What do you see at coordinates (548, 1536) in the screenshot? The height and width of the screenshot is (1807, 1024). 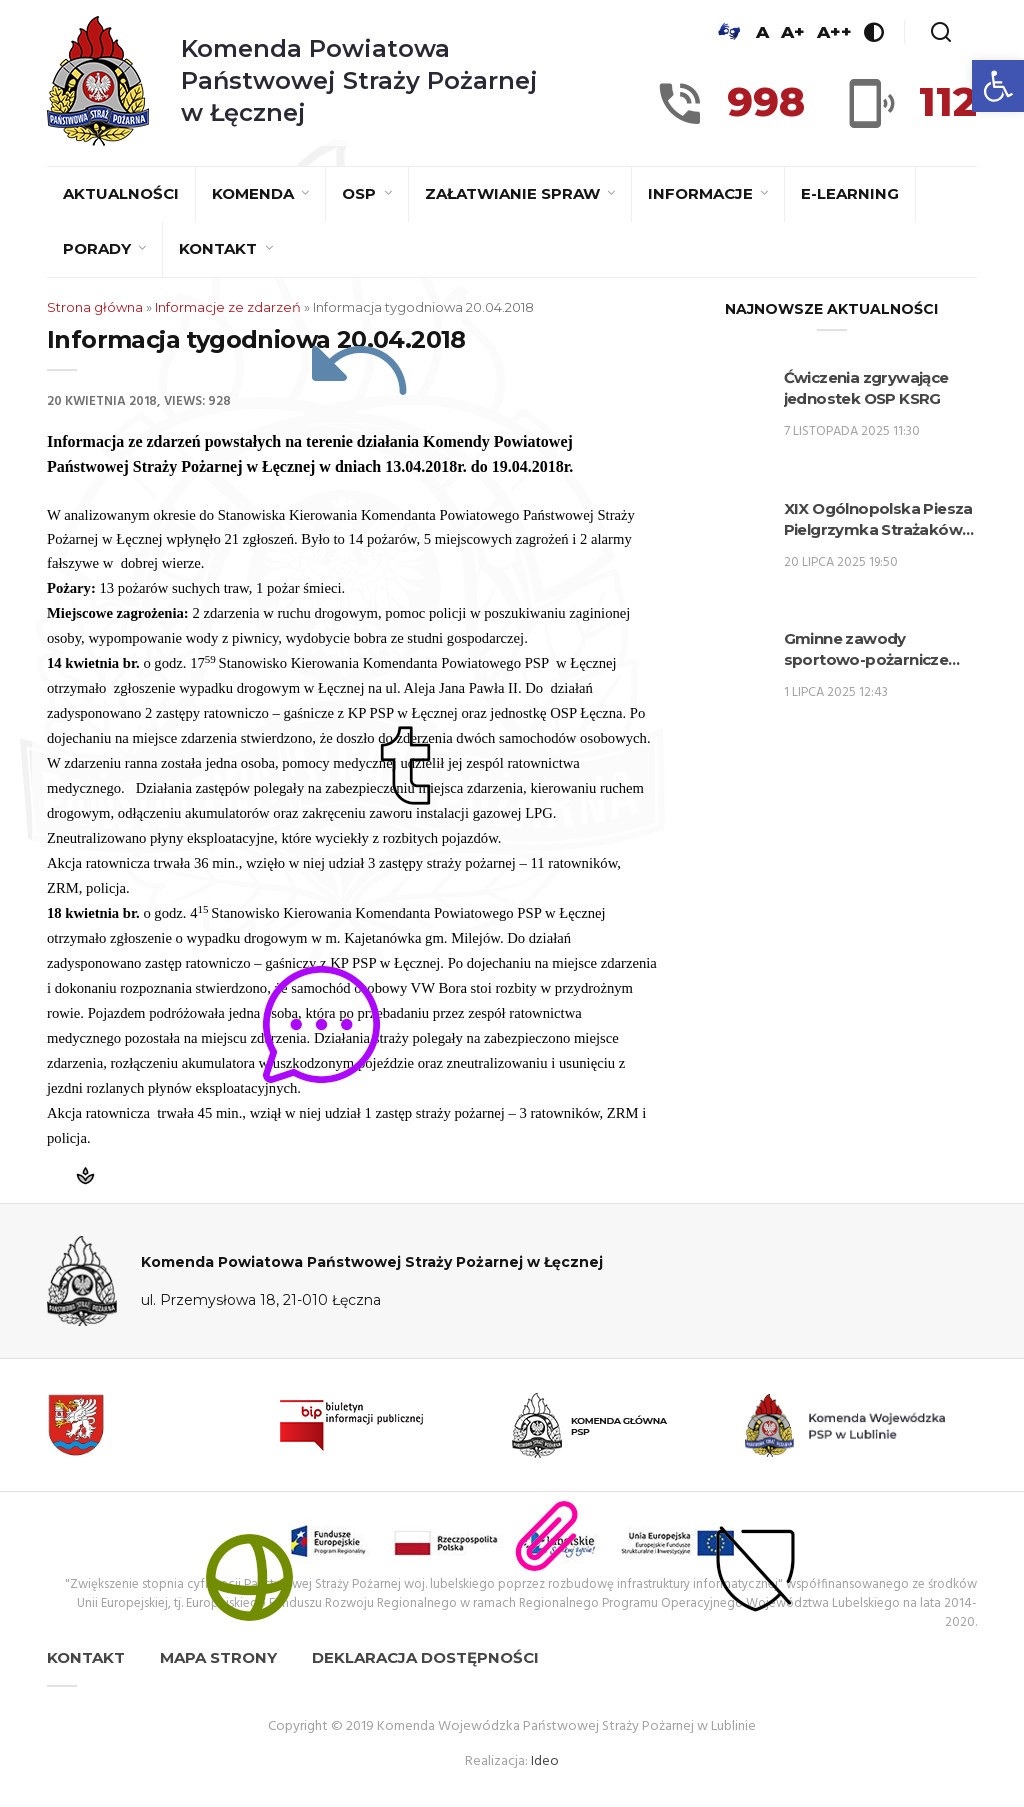 I see `attach a file to your message` at bounding box center [548, 1536].